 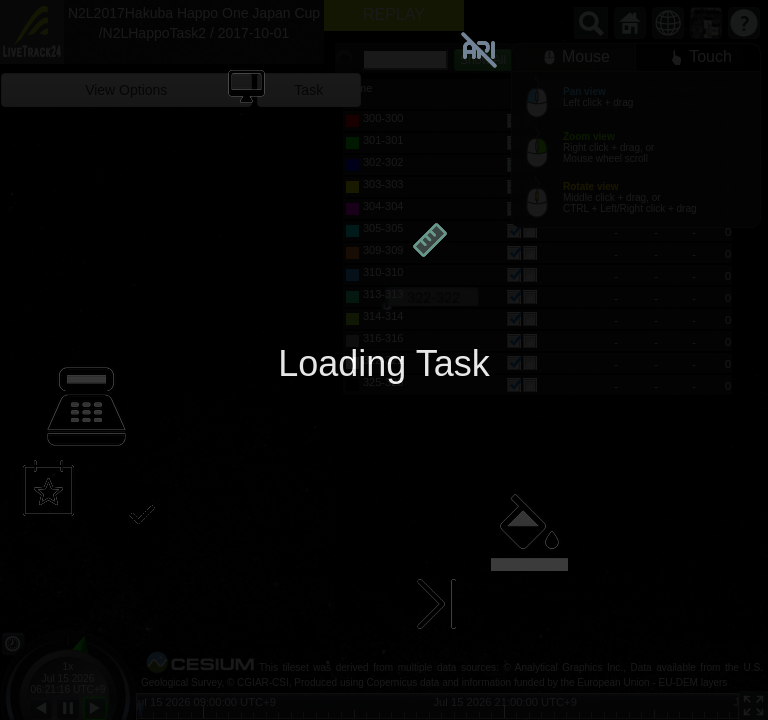 I want to click on view starred or favorite events, so click(x=48, y=490).